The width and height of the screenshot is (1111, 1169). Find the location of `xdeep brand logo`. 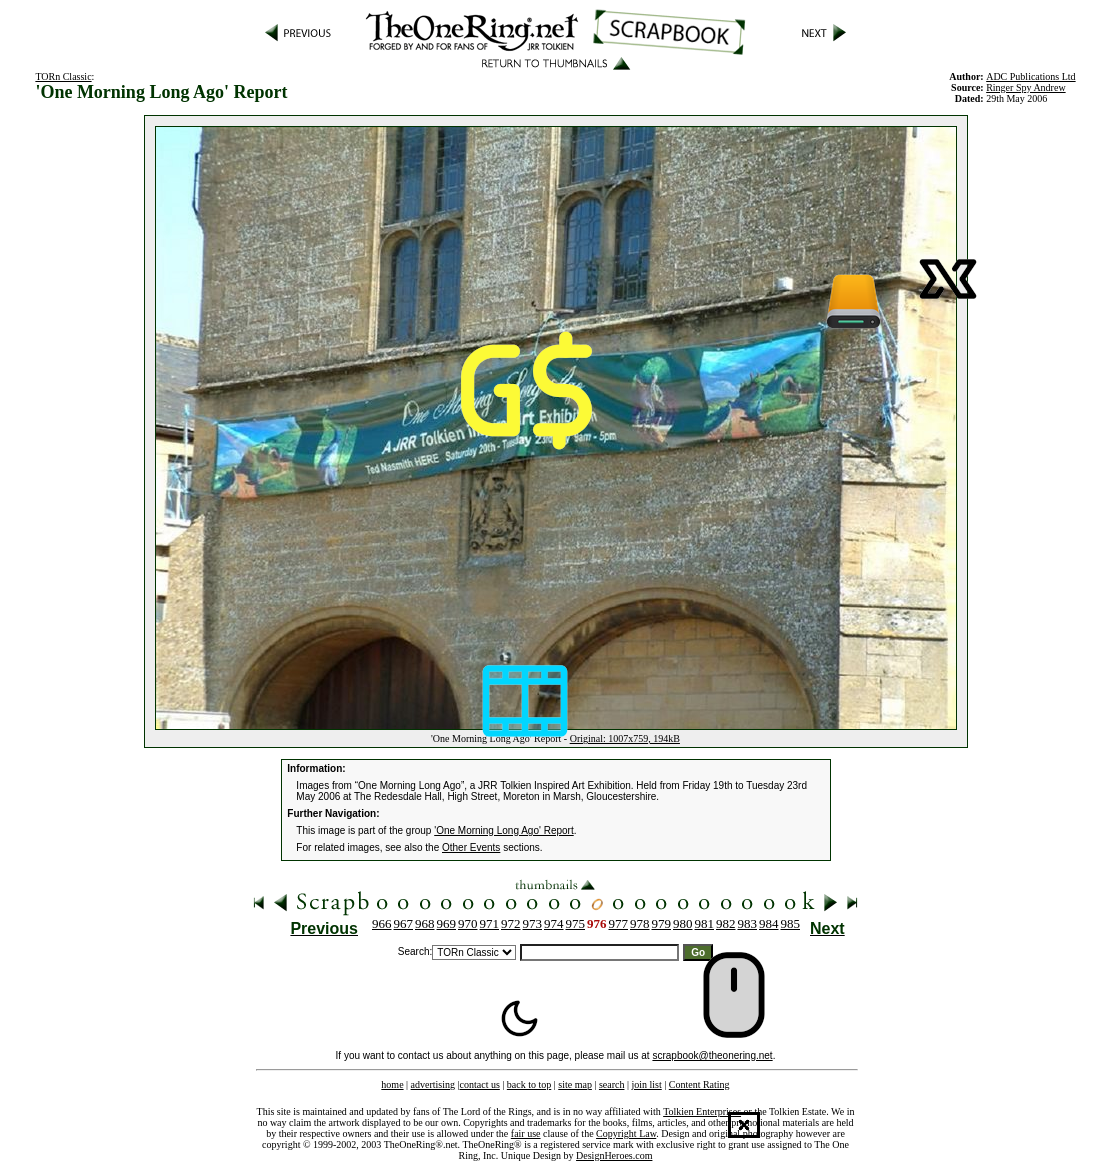

xdeep brand logo is located at coordinates (948, 279).